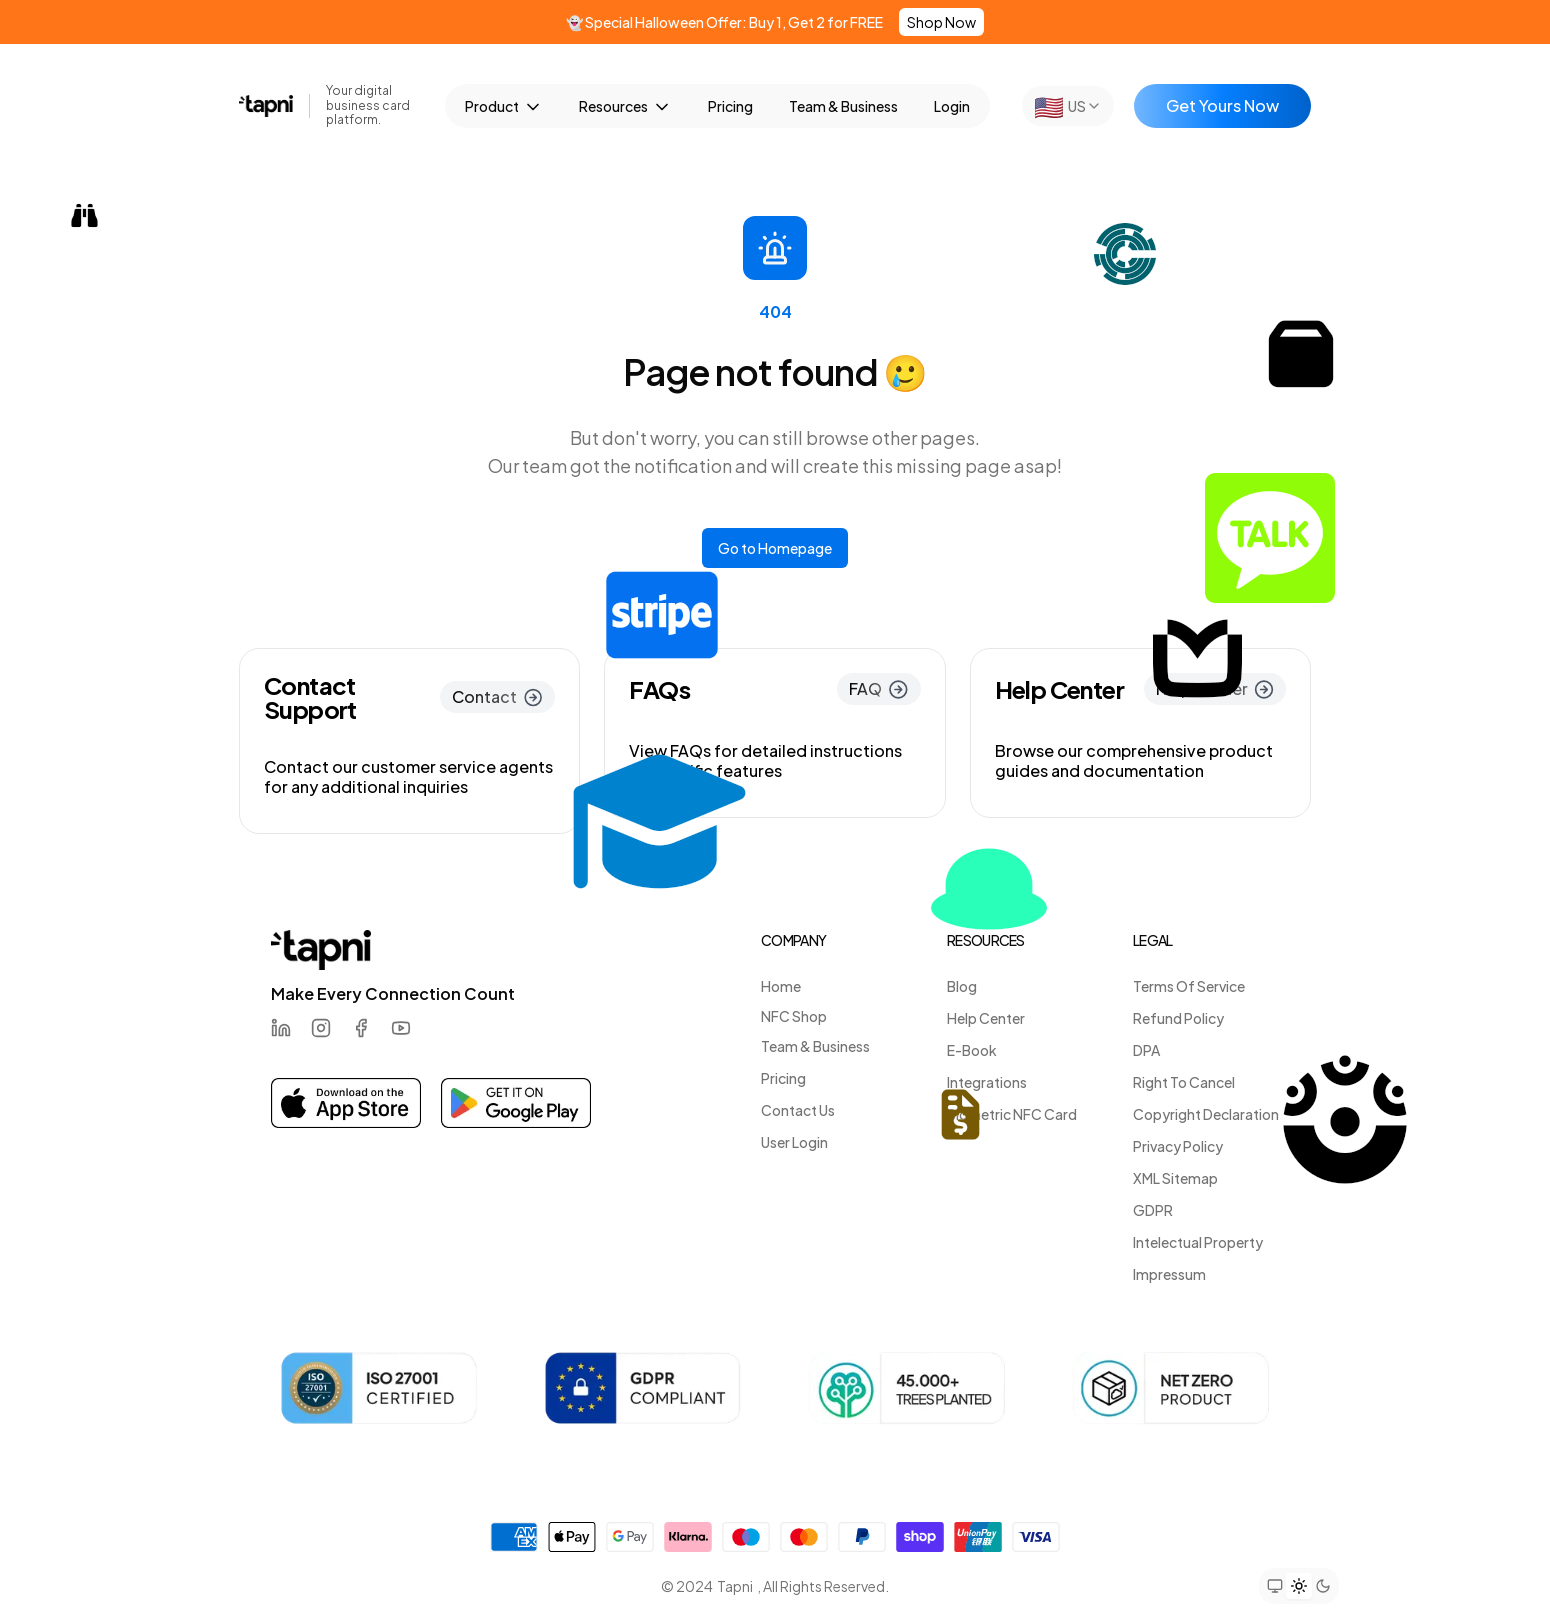 This screenshot has height=1620, width=1550. I want to click on knowledgebase app or service logo, so click(1197, 658).